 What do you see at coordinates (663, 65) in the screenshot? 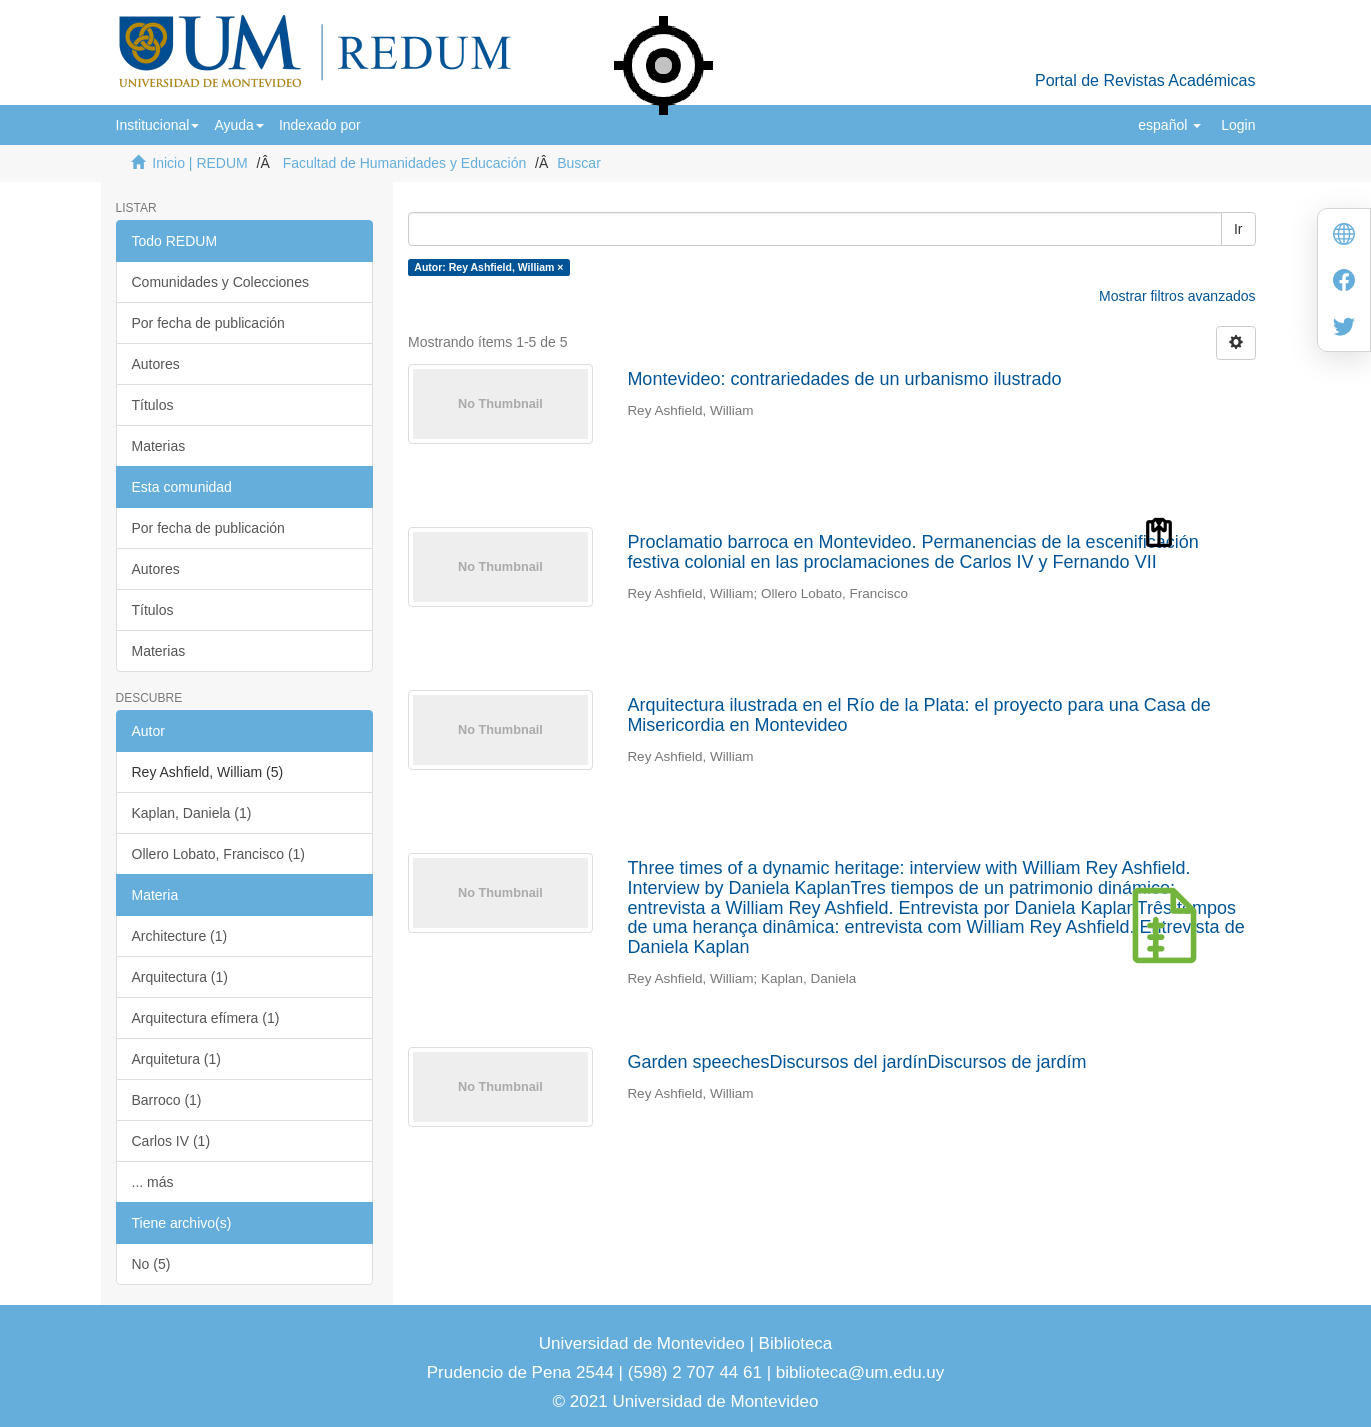
I see `center map on your current location` at bounding box center [663, 65].